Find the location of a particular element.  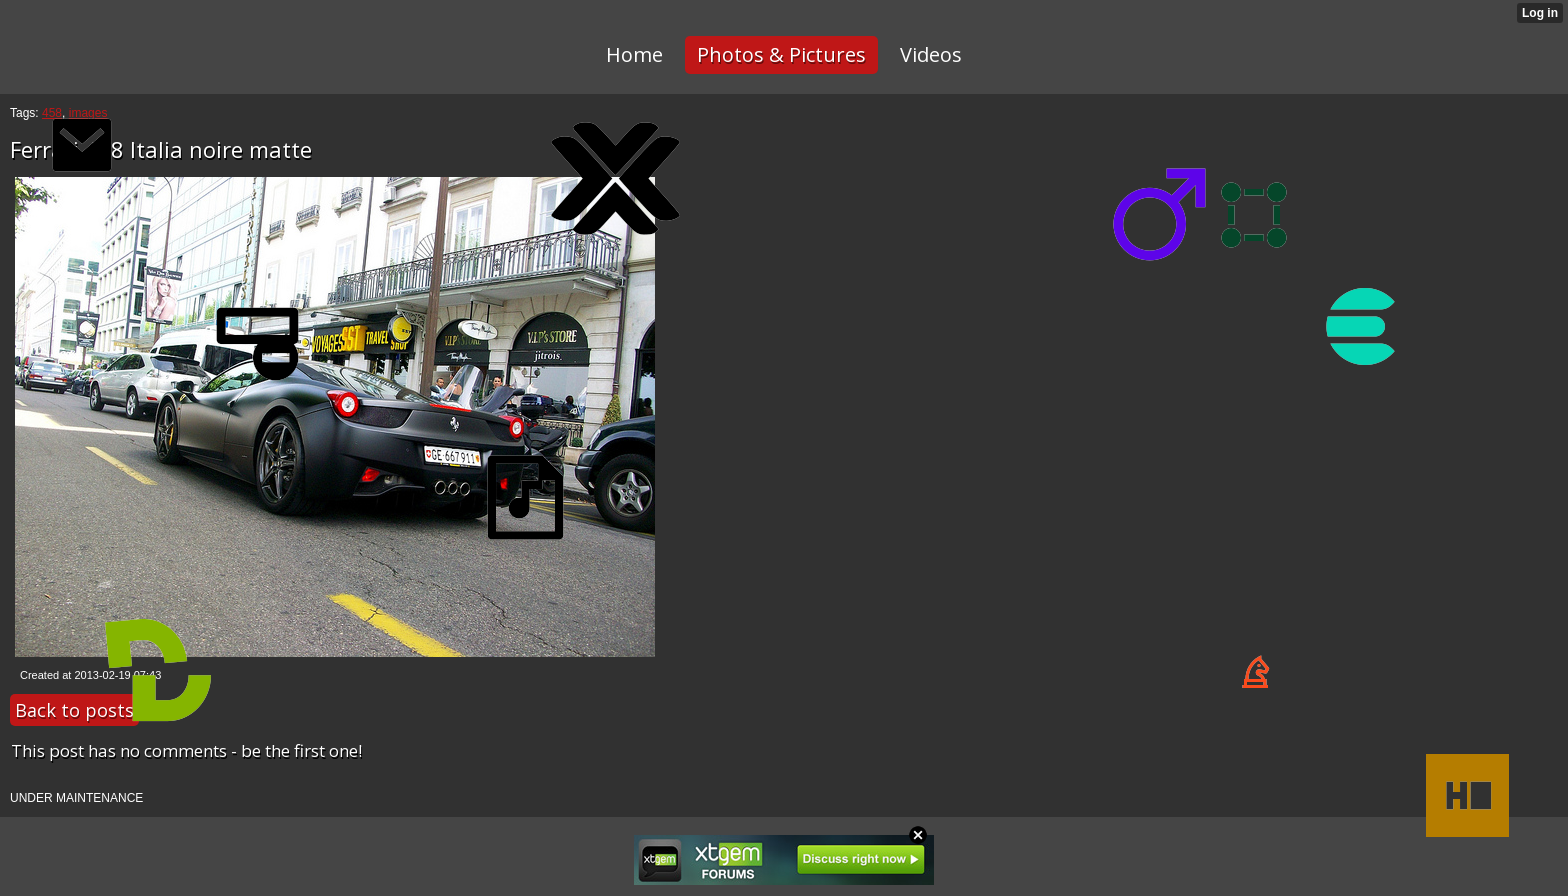

open proxmox virtual environment dashboard is located at coordinates (615, 178).